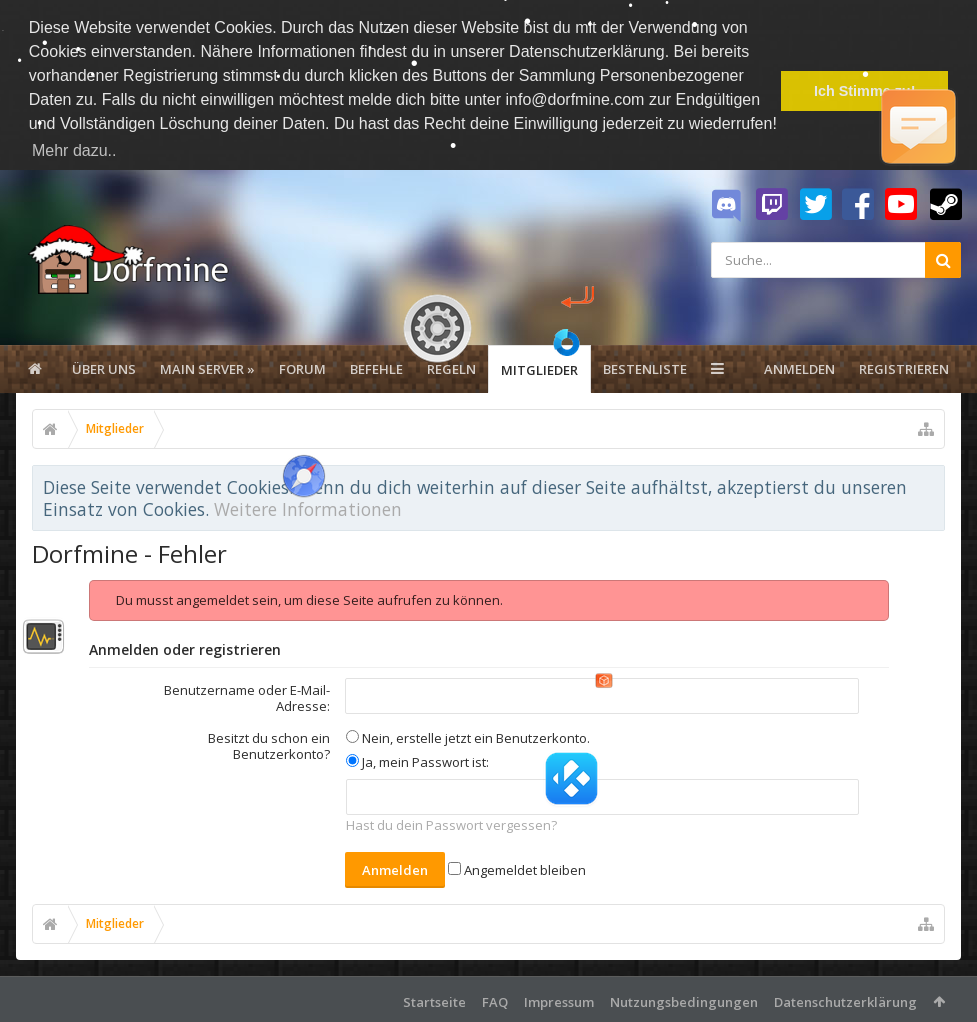  What do you see at coordinates (604, 680) in the screenshot?
I see `an ascii stl 3d model file` at bounding box center [604, 680].